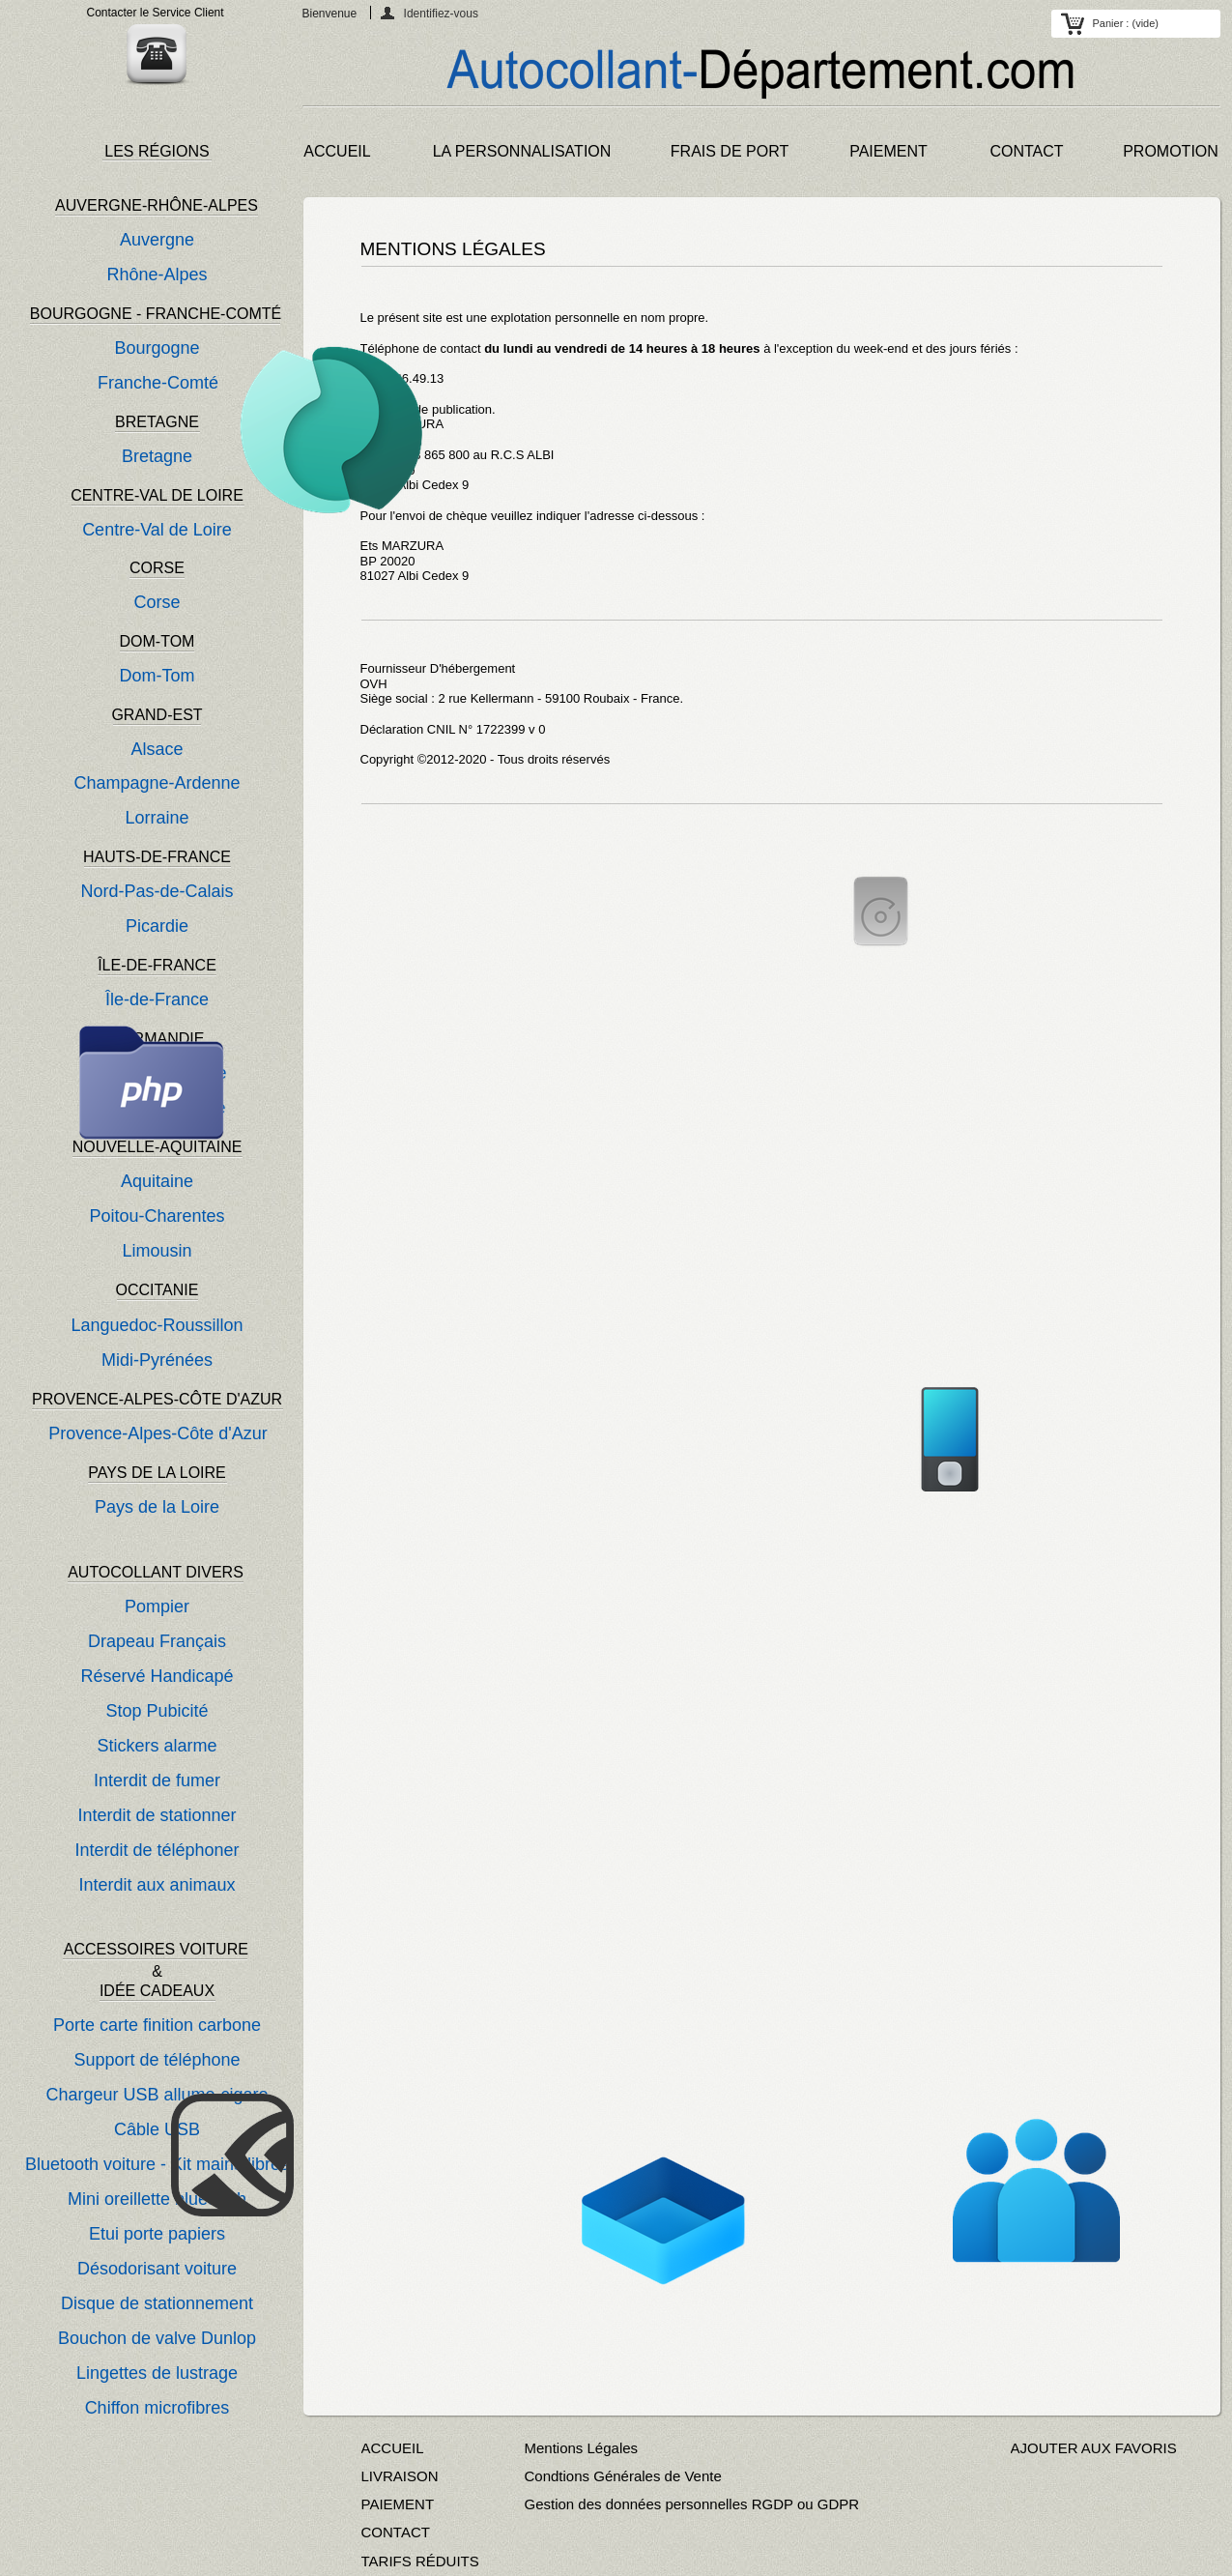 The image size is (1232, 2576). Describe the element at coordinates (950, 1439) in the screenshot. I see `access portable media player settings` at that location.